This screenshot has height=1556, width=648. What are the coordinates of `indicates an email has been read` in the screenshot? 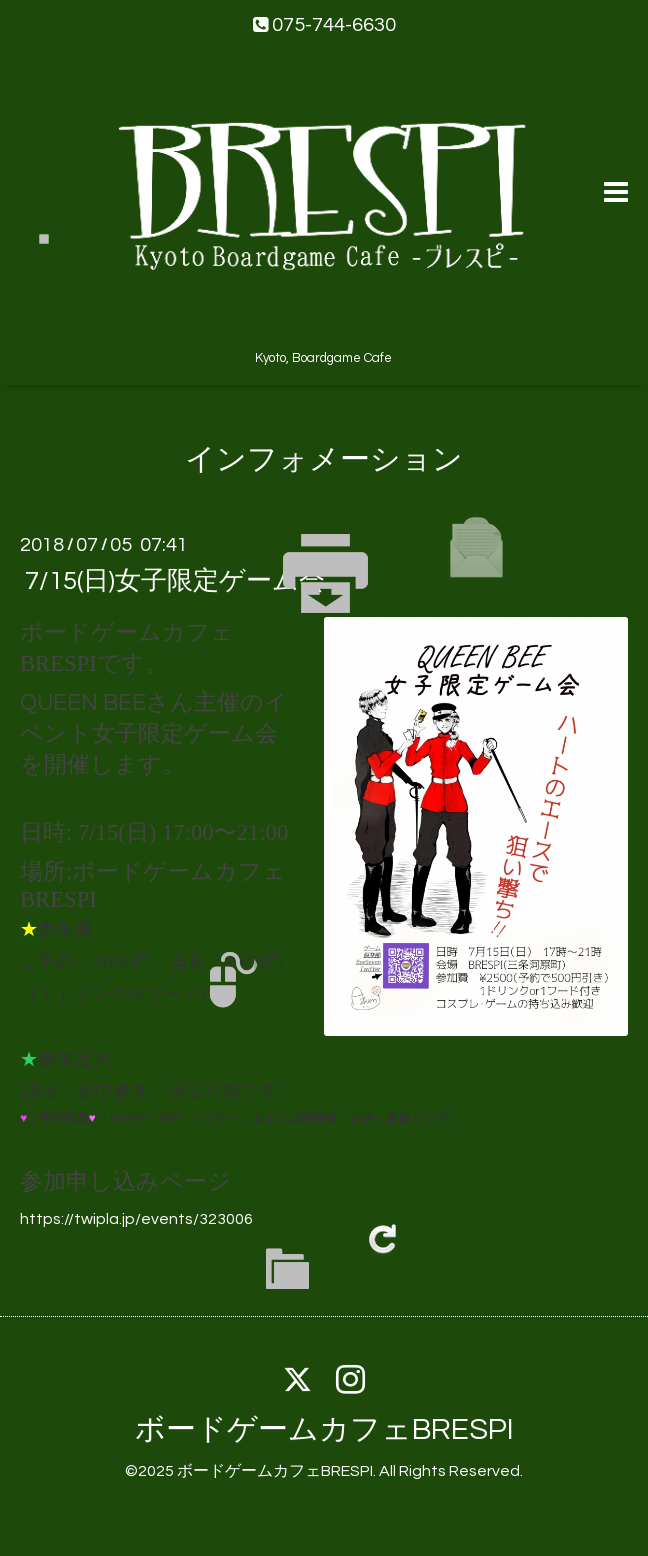 It's located at (476, 548).